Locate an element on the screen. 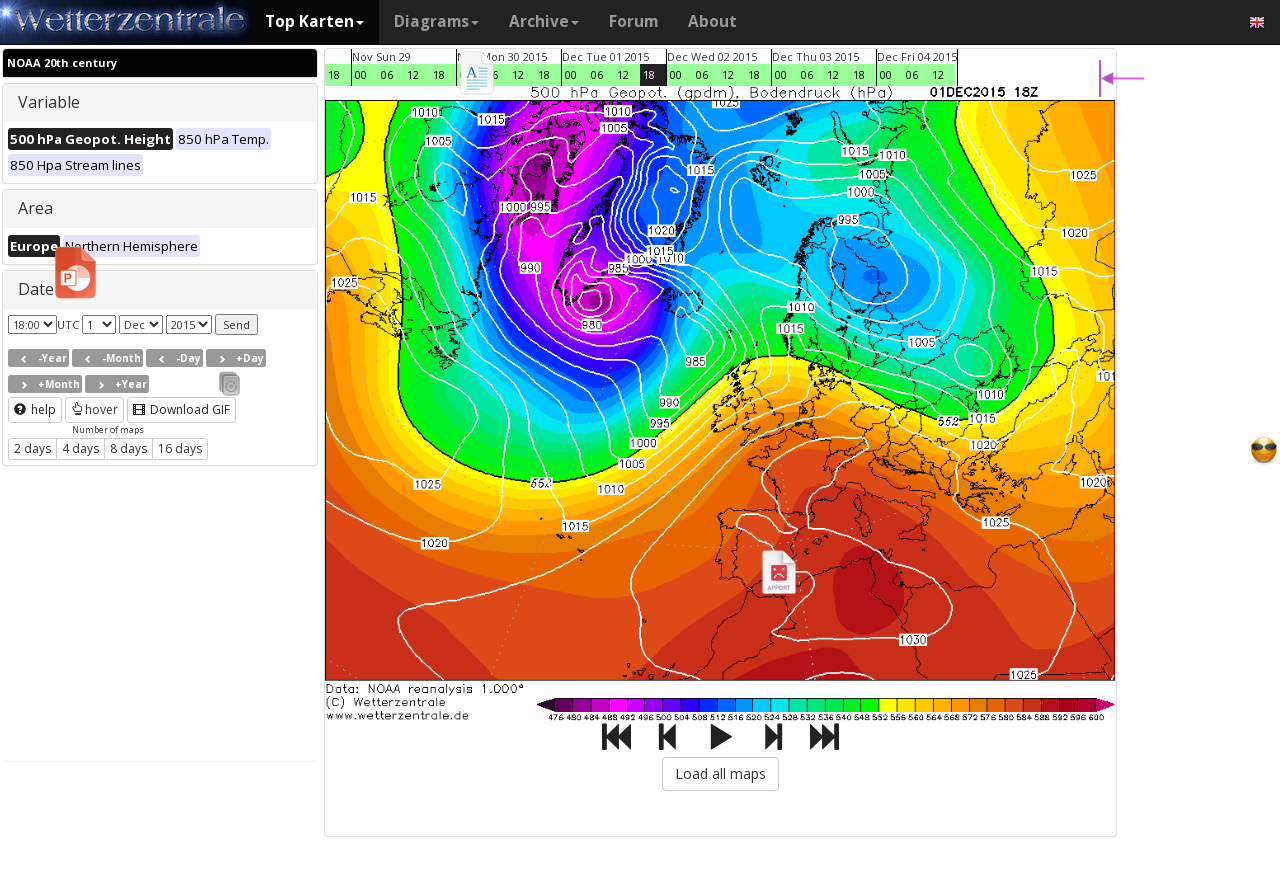 The height and width of the screenshot is (877, 1280). open a PowerPoint presentation file is located at coordinates (75, 272).